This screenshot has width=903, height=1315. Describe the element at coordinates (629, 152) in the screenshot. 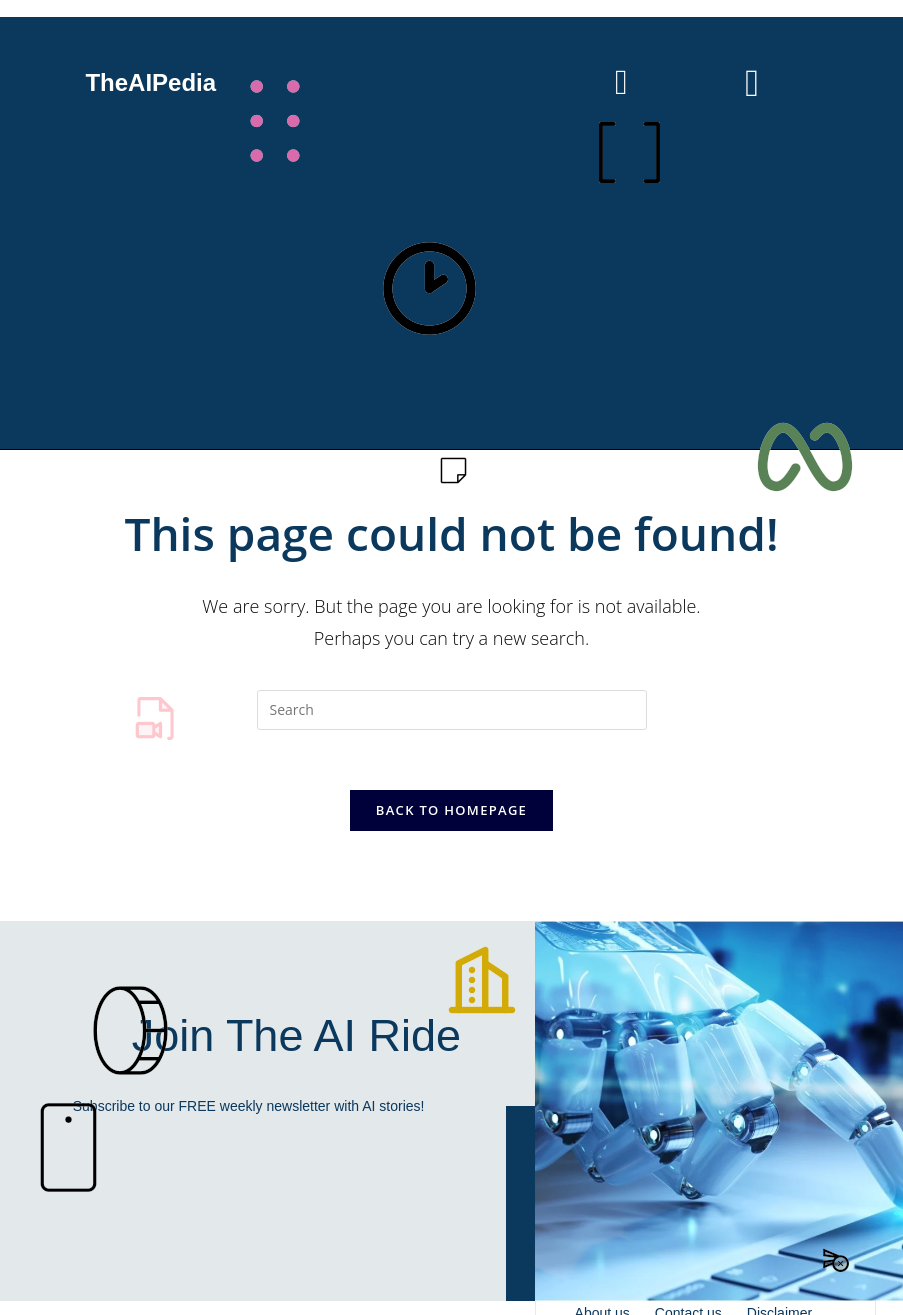

I see `insert or edit code brackets` at that location.